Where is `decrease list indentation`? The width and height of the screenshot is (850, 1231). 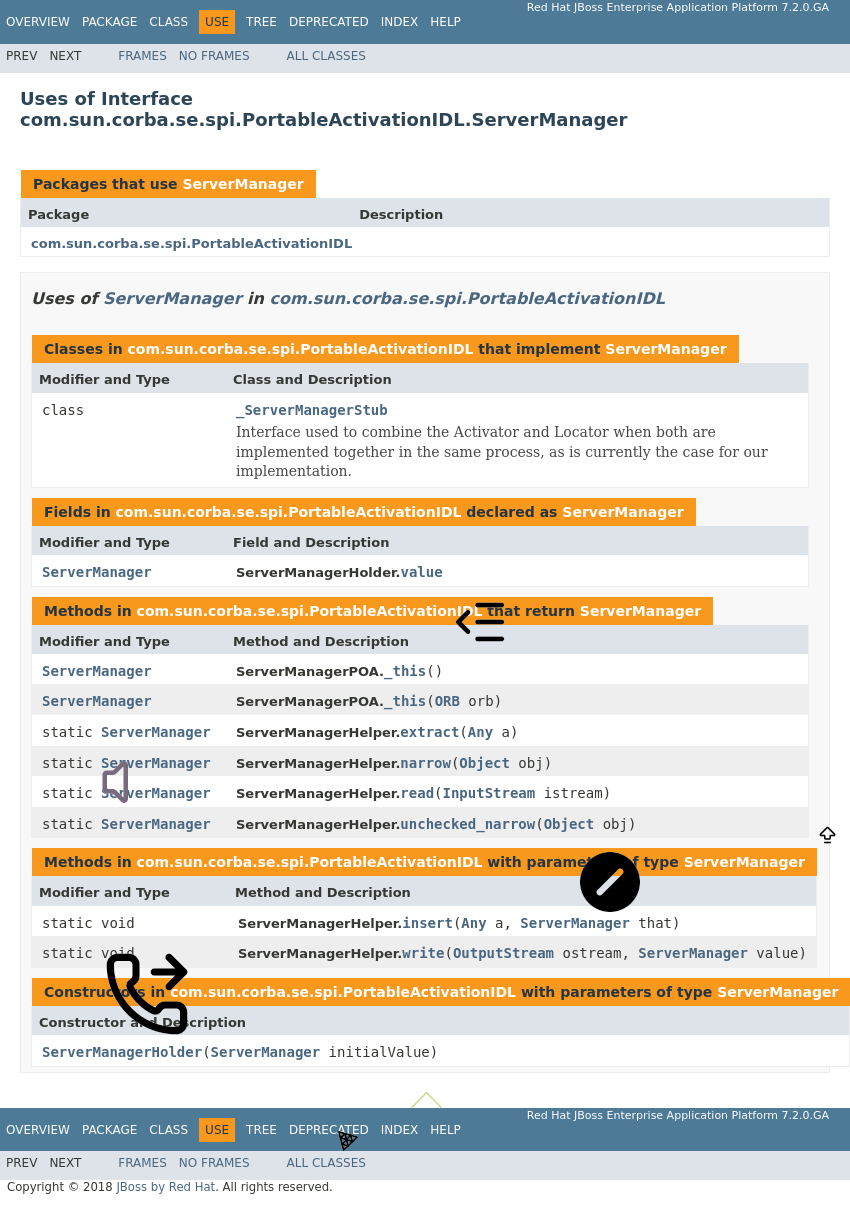
decrease list indentation is located at coordinates (480, 622).